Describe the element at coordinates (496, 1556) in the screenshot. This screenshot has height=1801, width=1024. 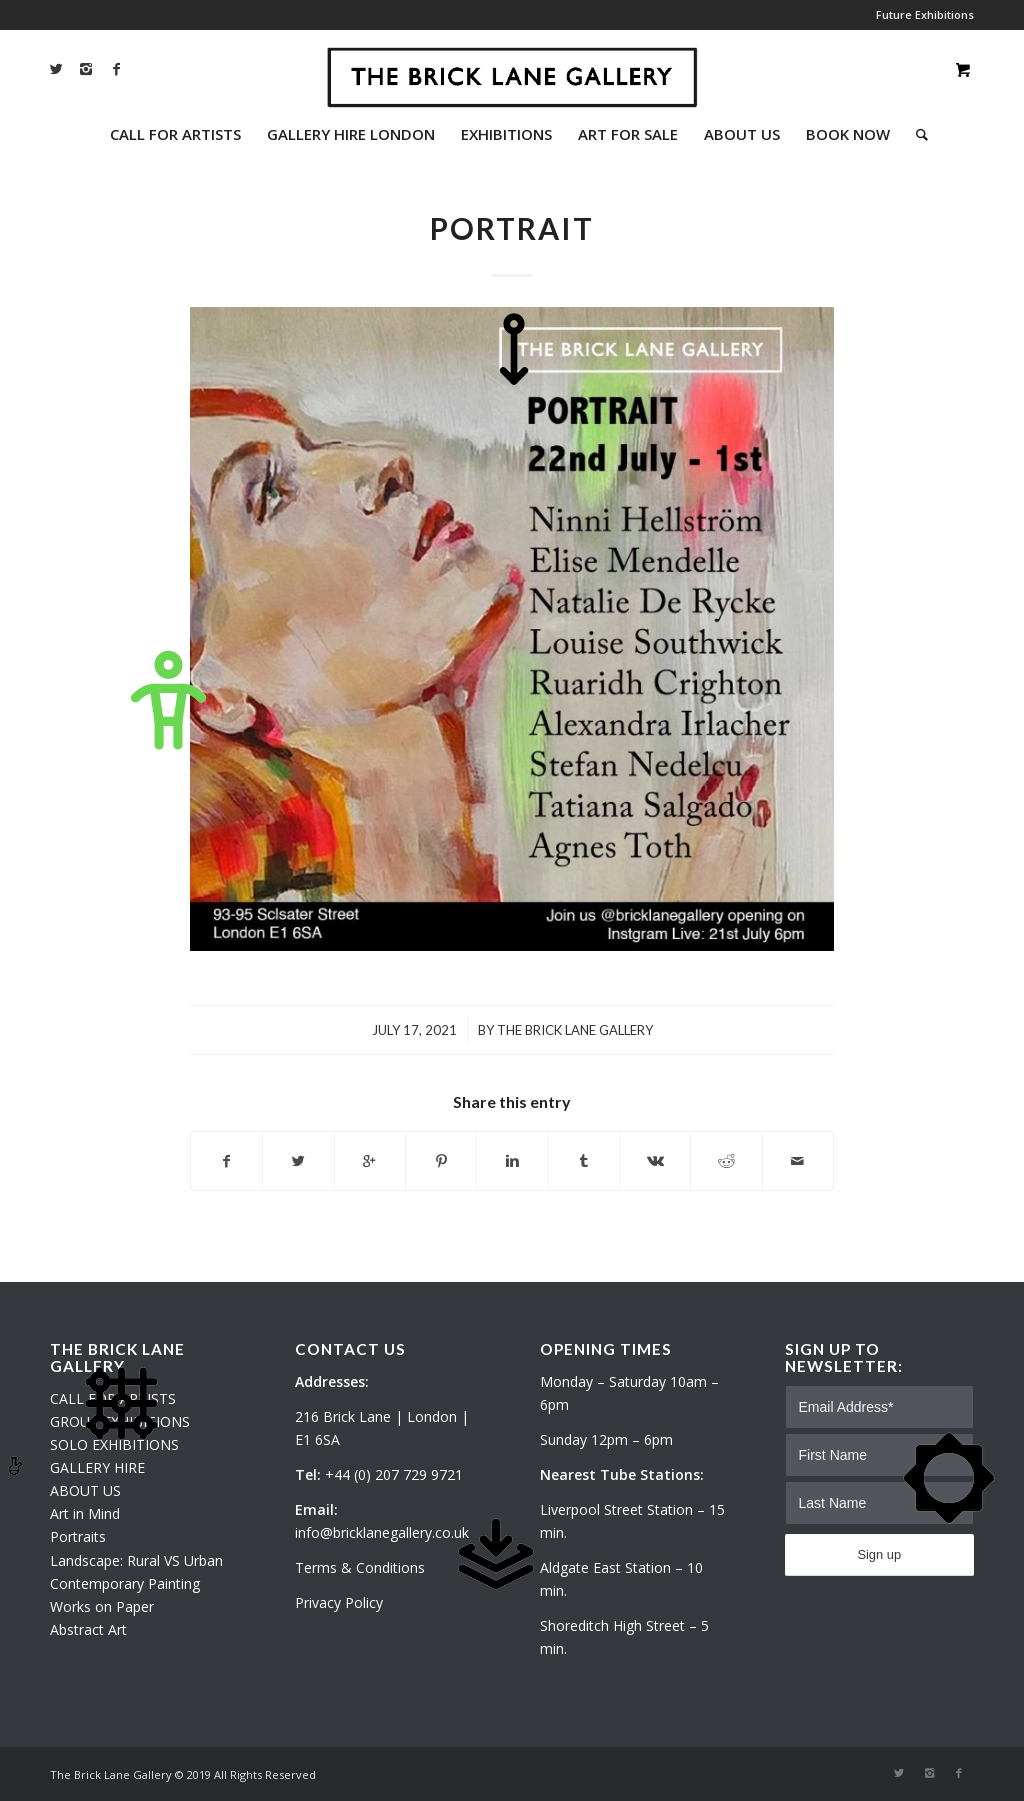
I see `add item to stack` at that location.